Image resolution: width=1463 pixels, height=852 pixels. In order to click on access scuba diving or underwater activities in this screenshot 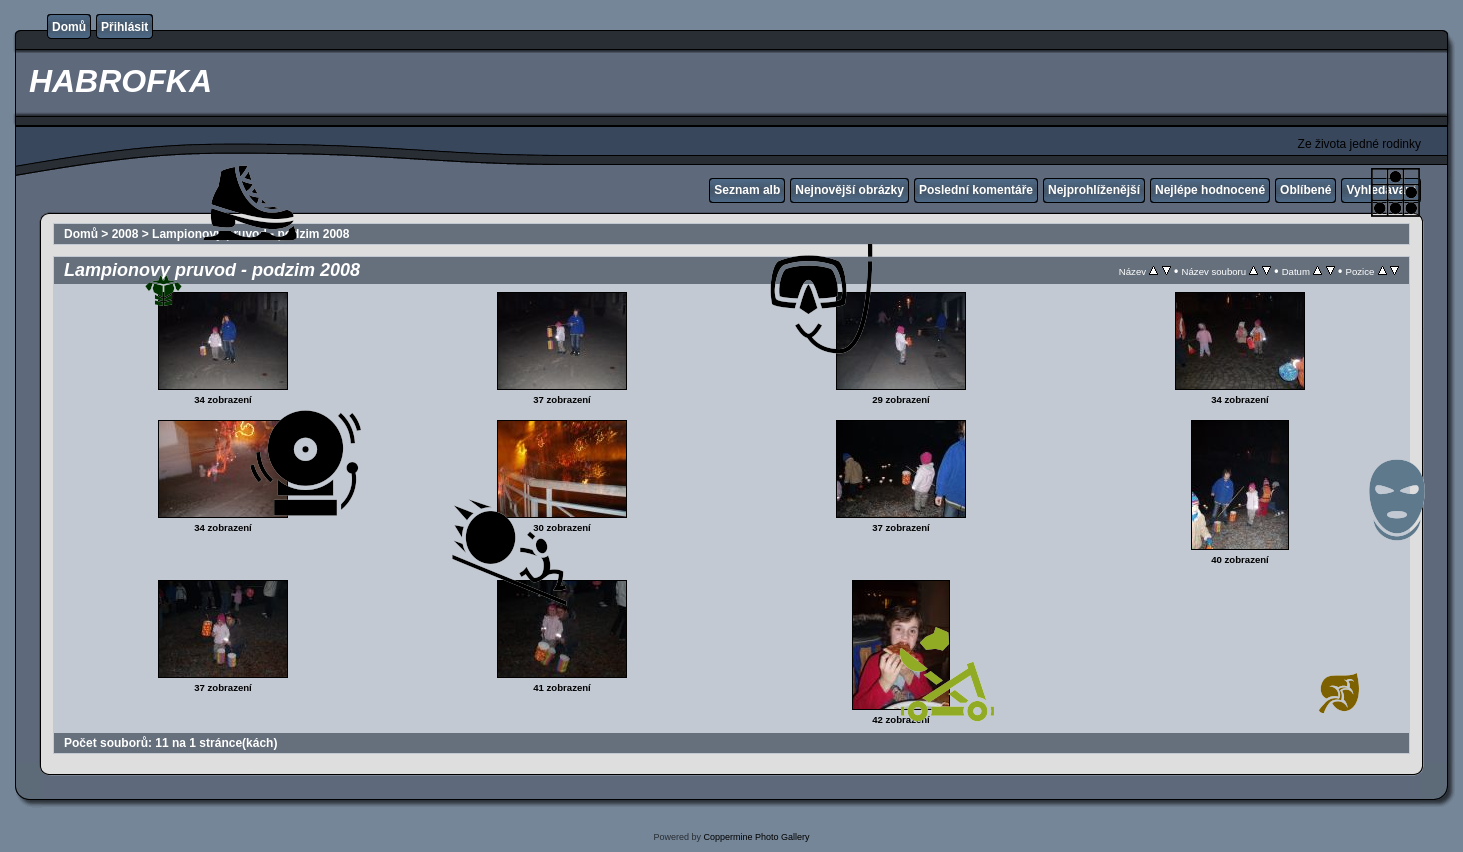, I will do `click(821, 298)`.